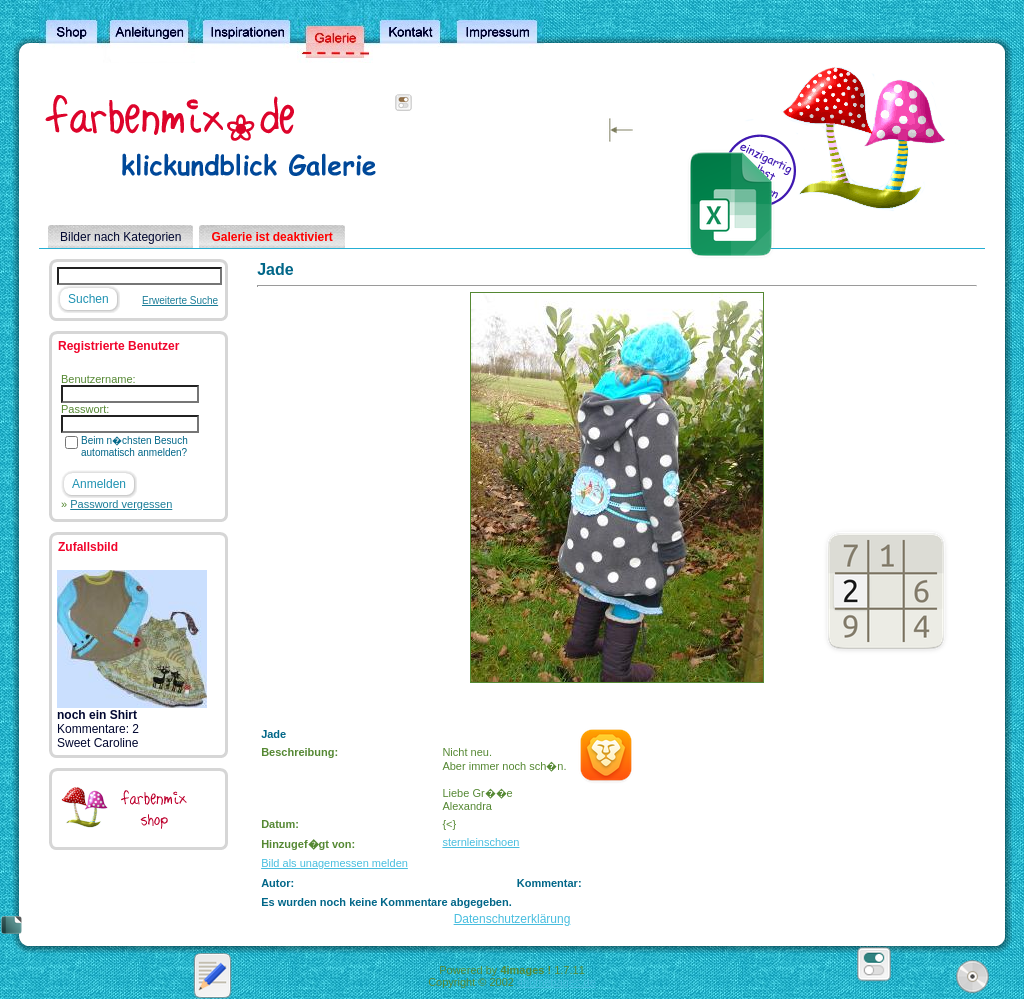  I want to click on access DVD-RW drive or disc, so click(972, 976).